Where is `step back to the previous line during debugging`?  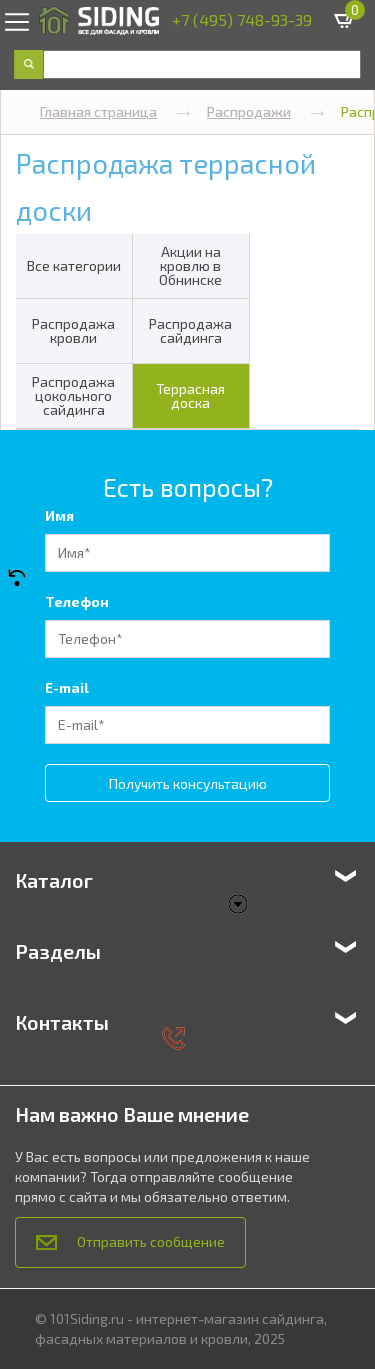 step back to the previous line during debugging is located at coordinates (17, 578).